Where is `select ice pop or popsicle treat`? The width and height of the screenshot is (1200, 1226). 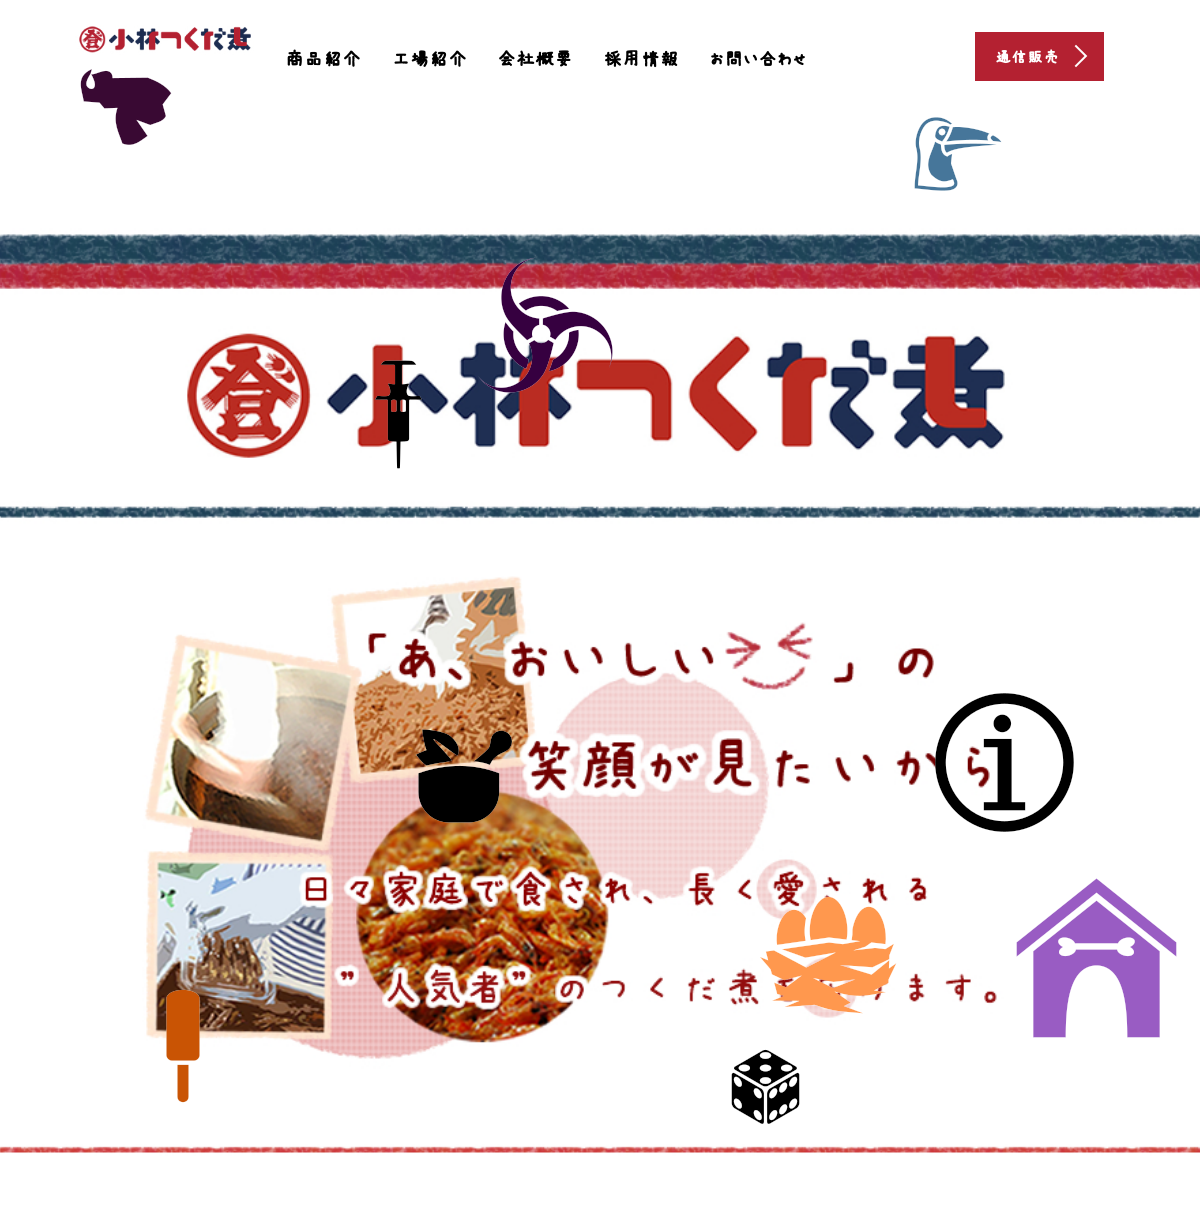
select ice pop or popsicle treat is located at coordinates (183, 1046).